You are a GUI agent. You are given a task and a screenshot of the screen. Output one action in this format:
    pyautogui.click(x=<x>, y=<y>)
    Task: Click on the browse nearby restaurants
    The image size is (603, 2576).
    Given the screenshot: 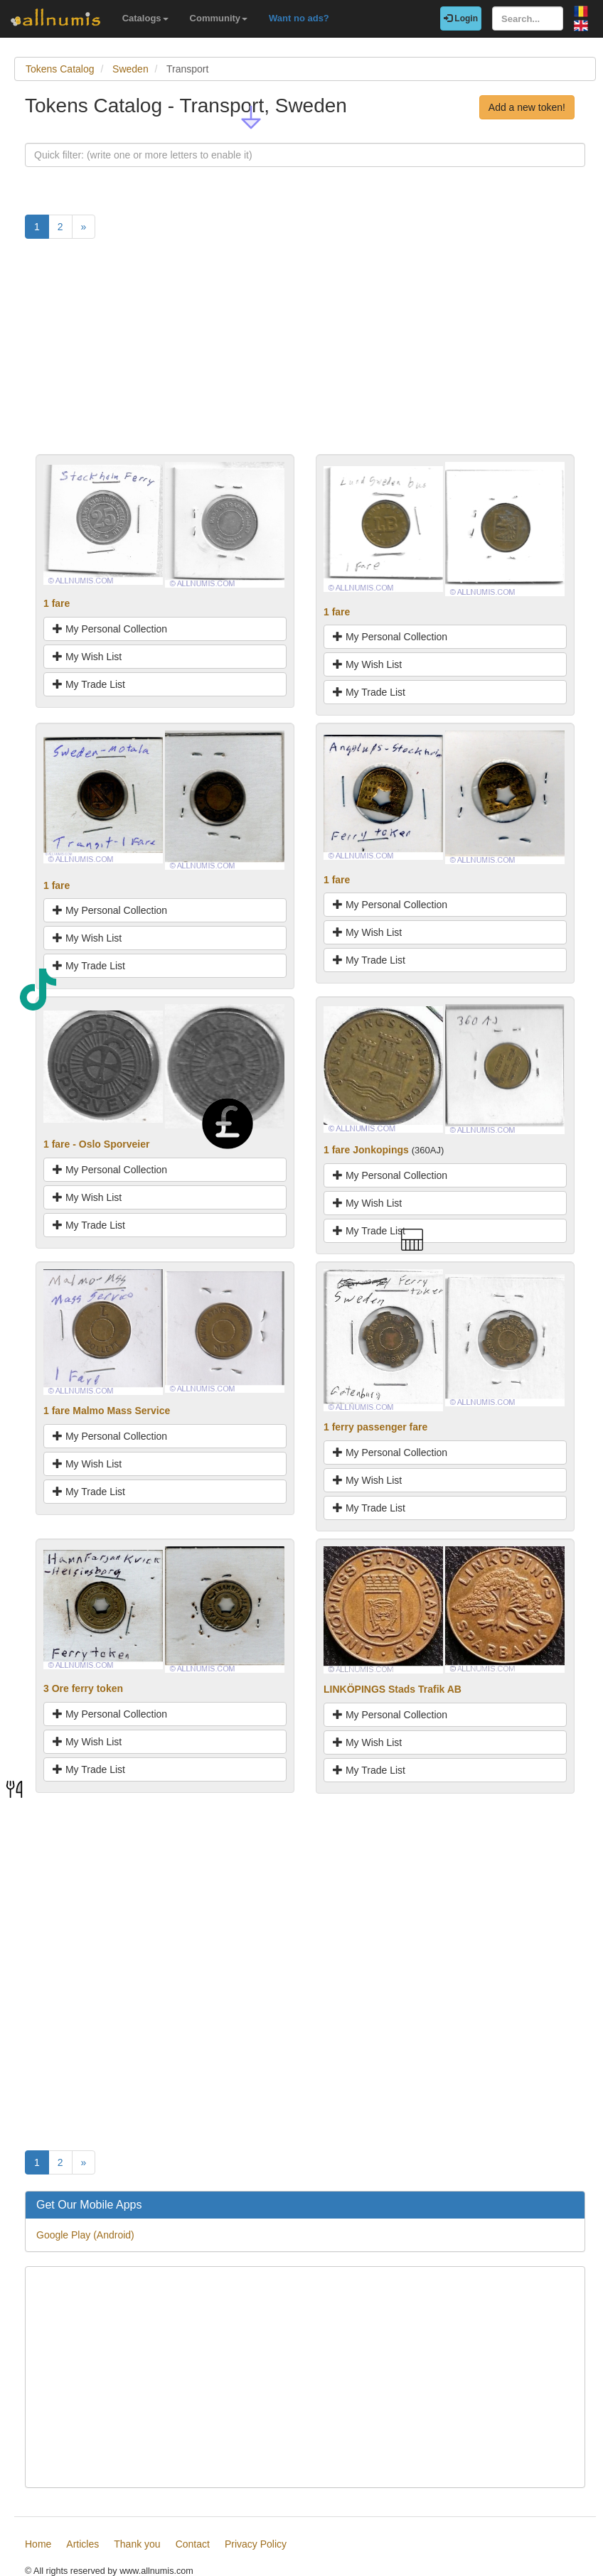 What is the action you would take?
    pyautogui.click(x=14, y=1789)
    